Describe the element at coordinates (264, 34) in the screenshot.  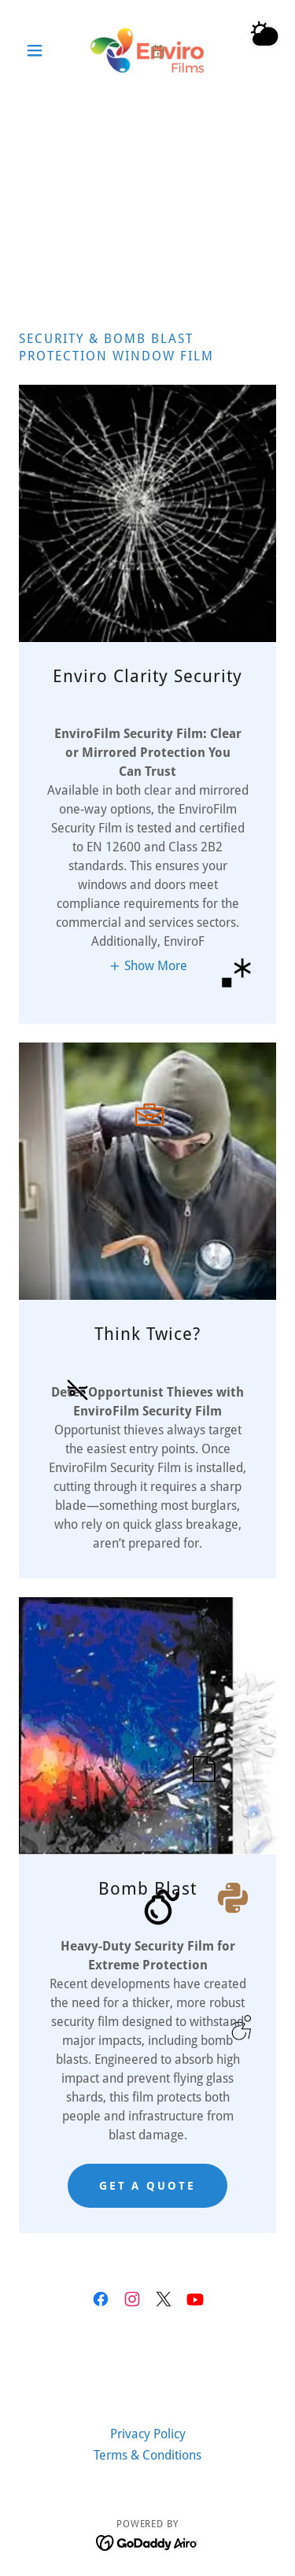
I see `view current weather conditions` at that location.